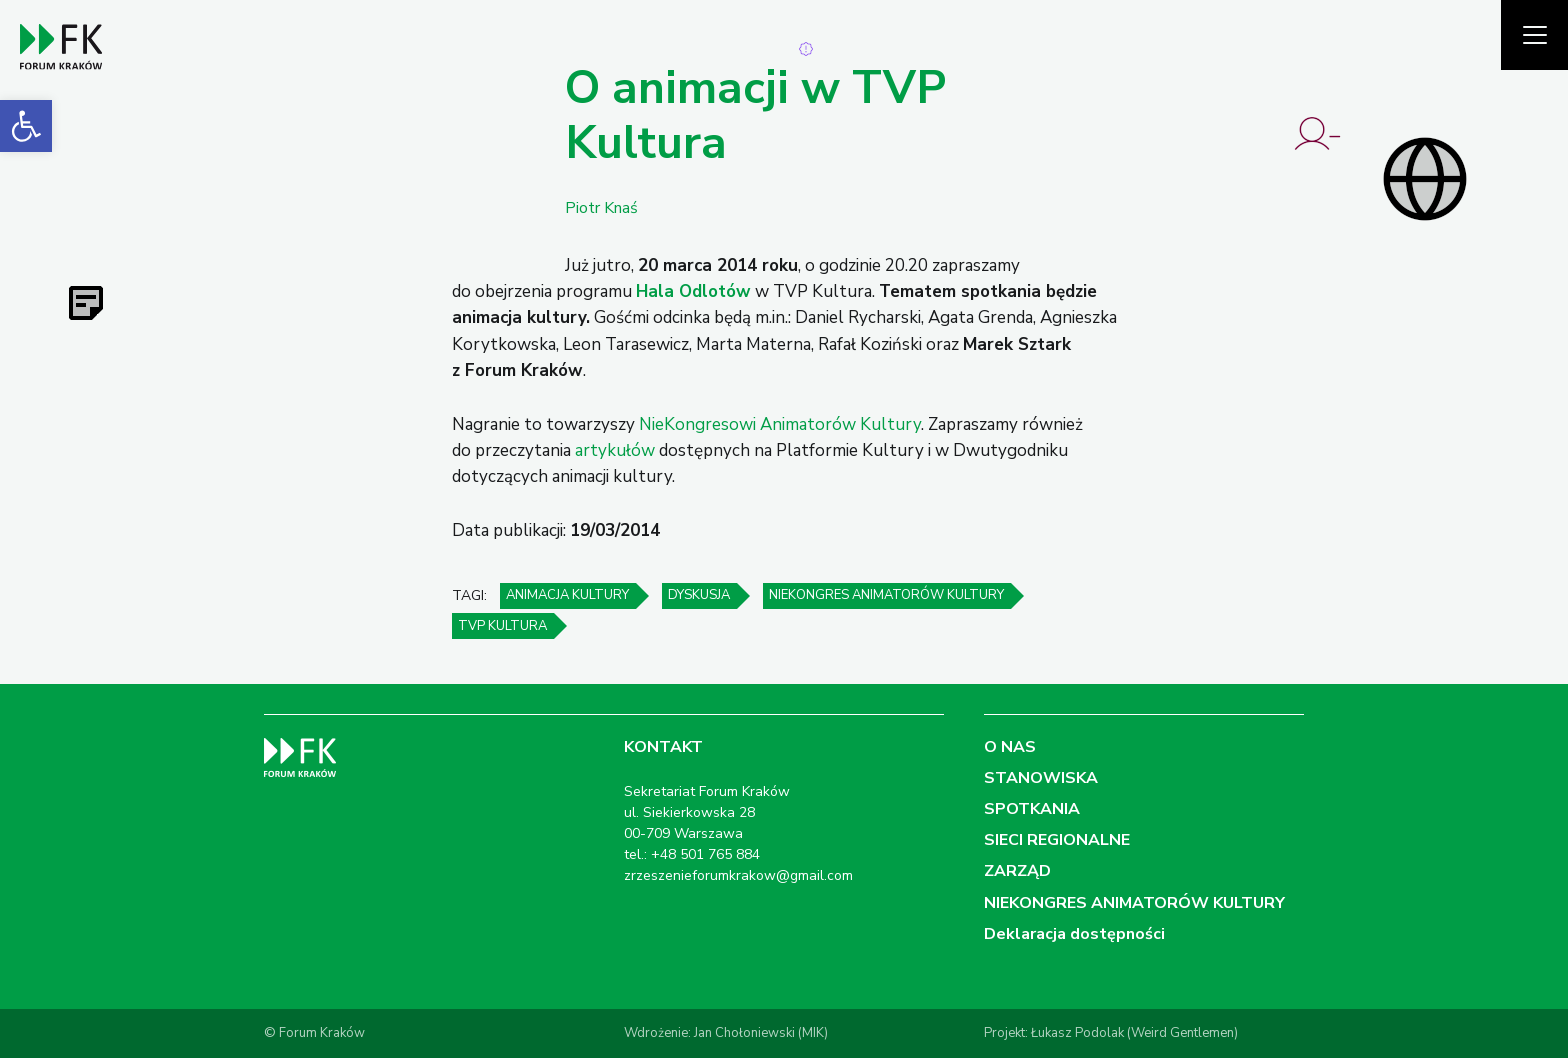 This screenshot has height=1058, width=1568. What do you see at coordinates (86, 303) in the screenshot?
I see `create a new sticky note` at bounding box center [86, 303].